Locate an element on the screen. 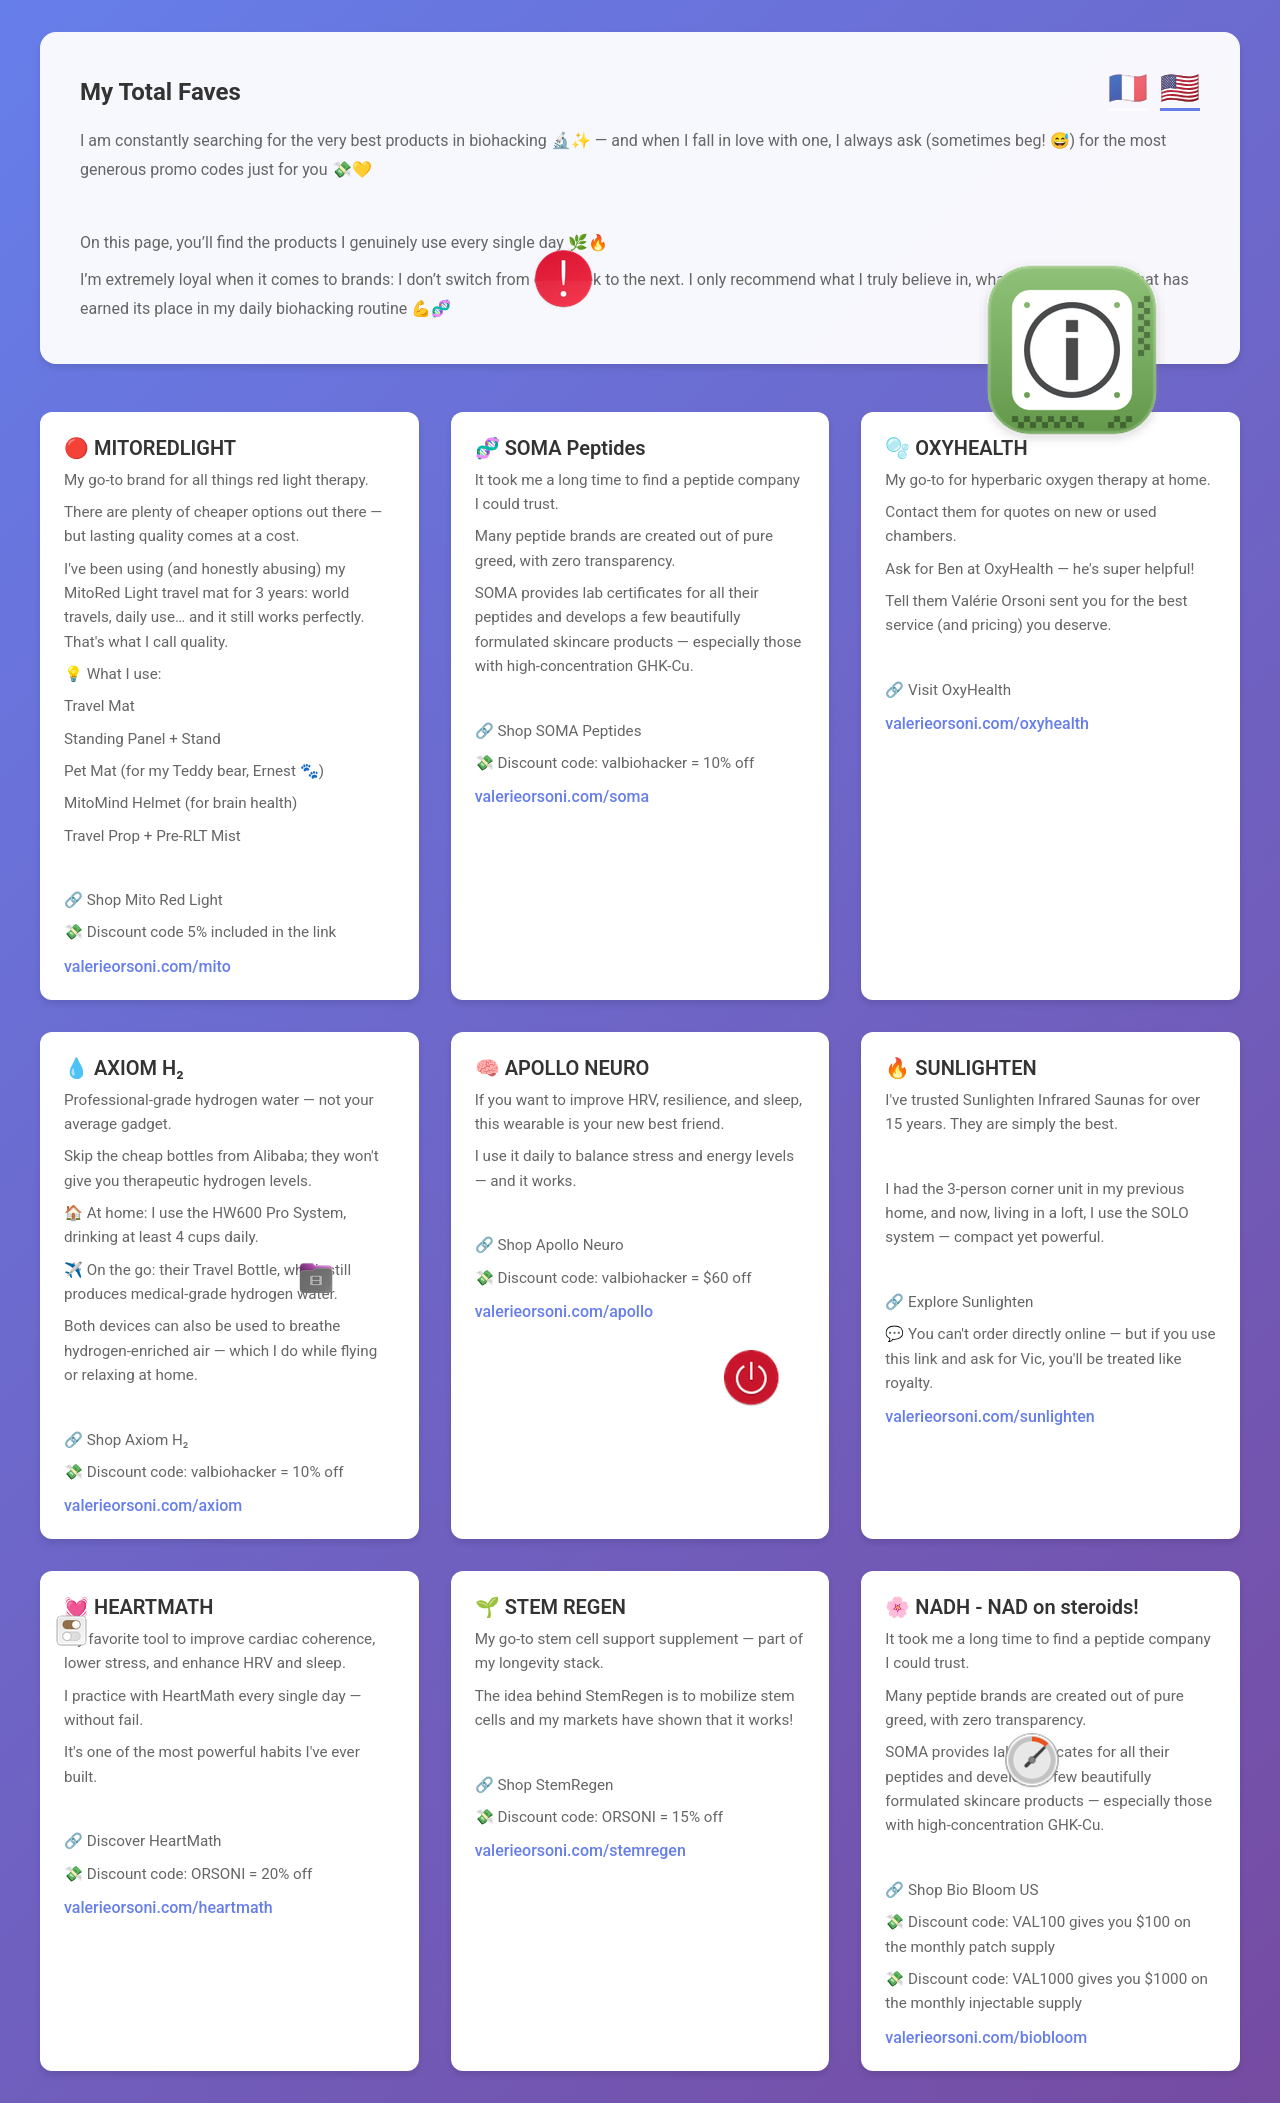 This screenshot has width=1280, height=2103. open your videos folder is located at coordinates (316, 1278).